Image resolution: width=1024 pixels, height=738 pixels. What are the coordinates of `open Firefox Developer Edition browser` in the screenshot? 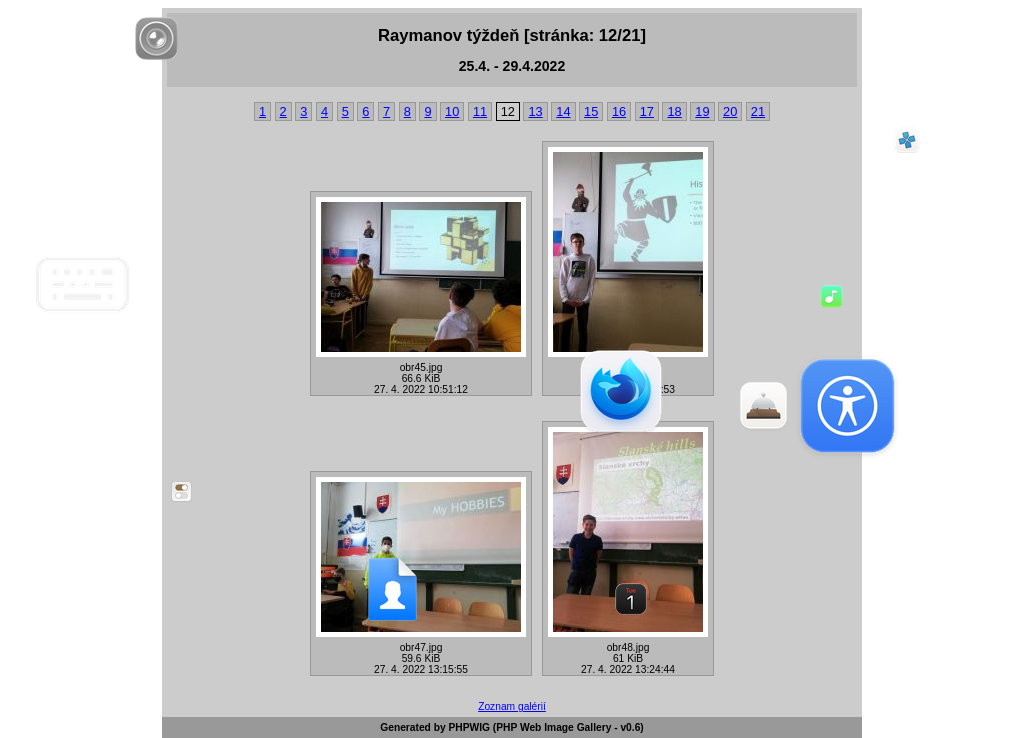 It's located at (621, 391).